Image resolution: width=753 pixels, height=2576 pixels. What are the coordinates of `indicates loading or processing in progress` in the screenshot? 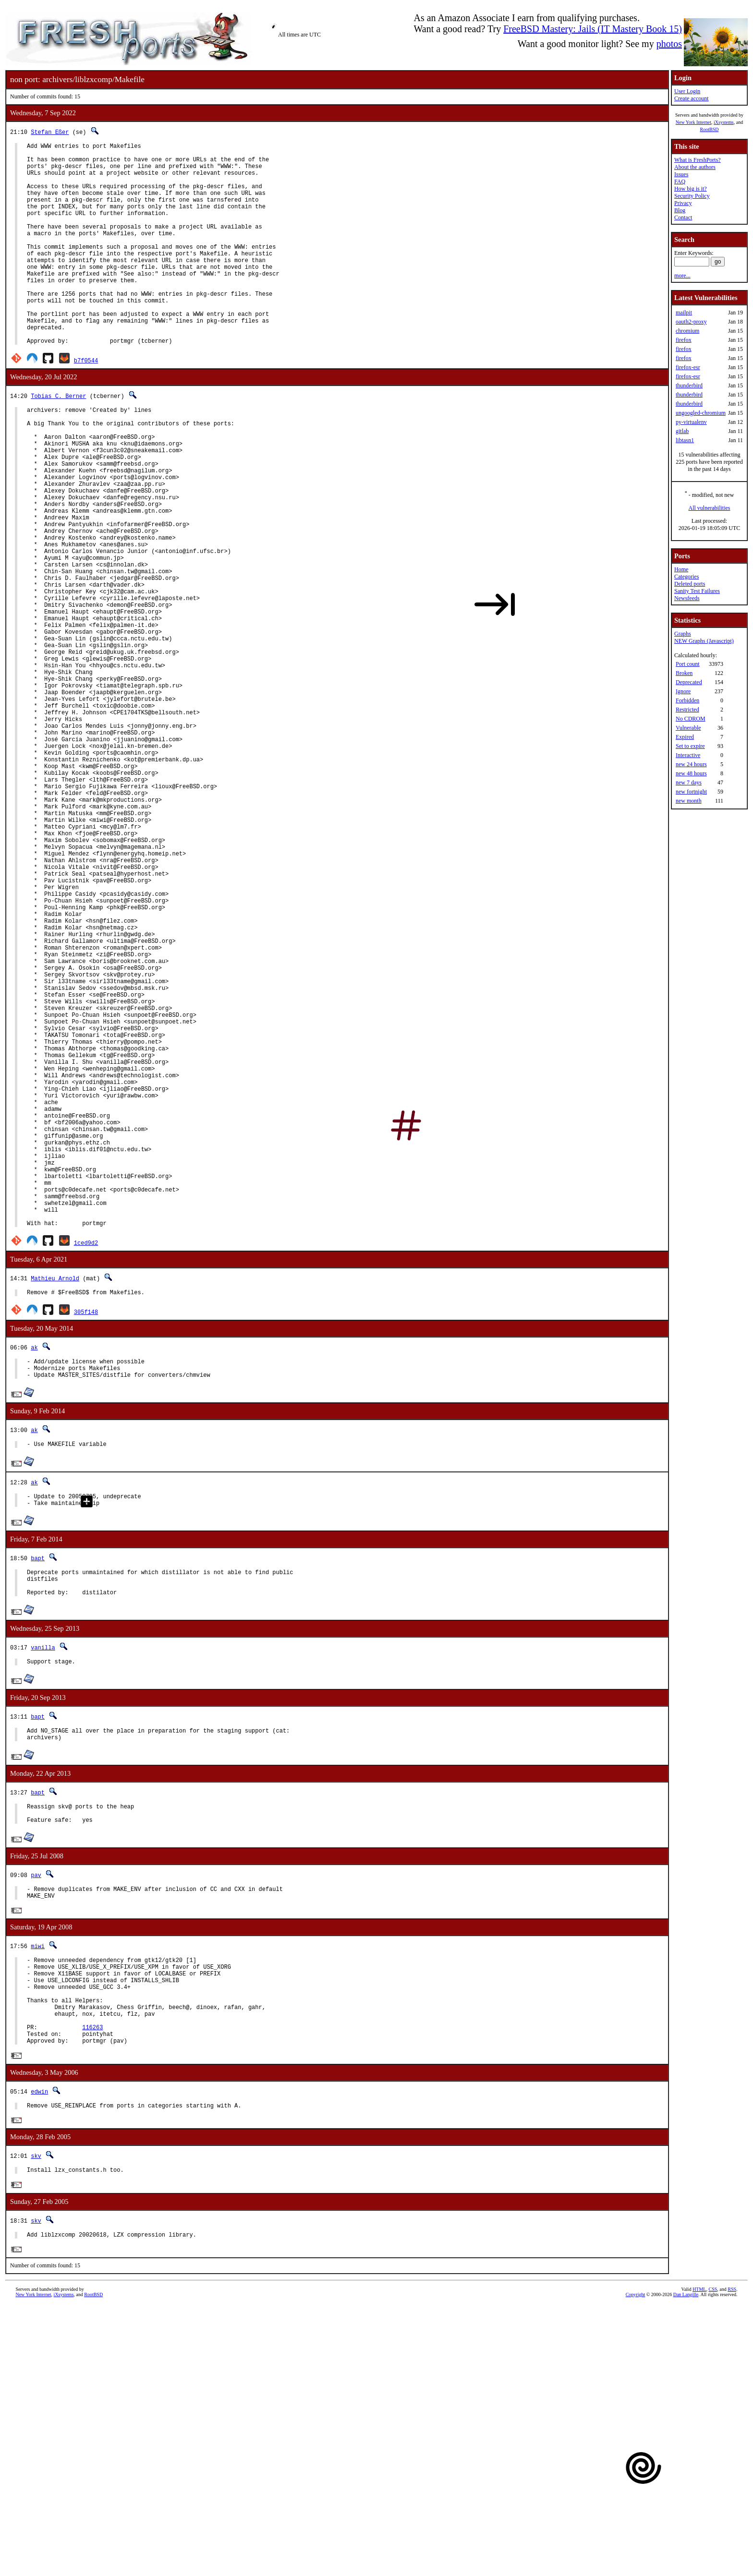 It's located at (644, 2468).